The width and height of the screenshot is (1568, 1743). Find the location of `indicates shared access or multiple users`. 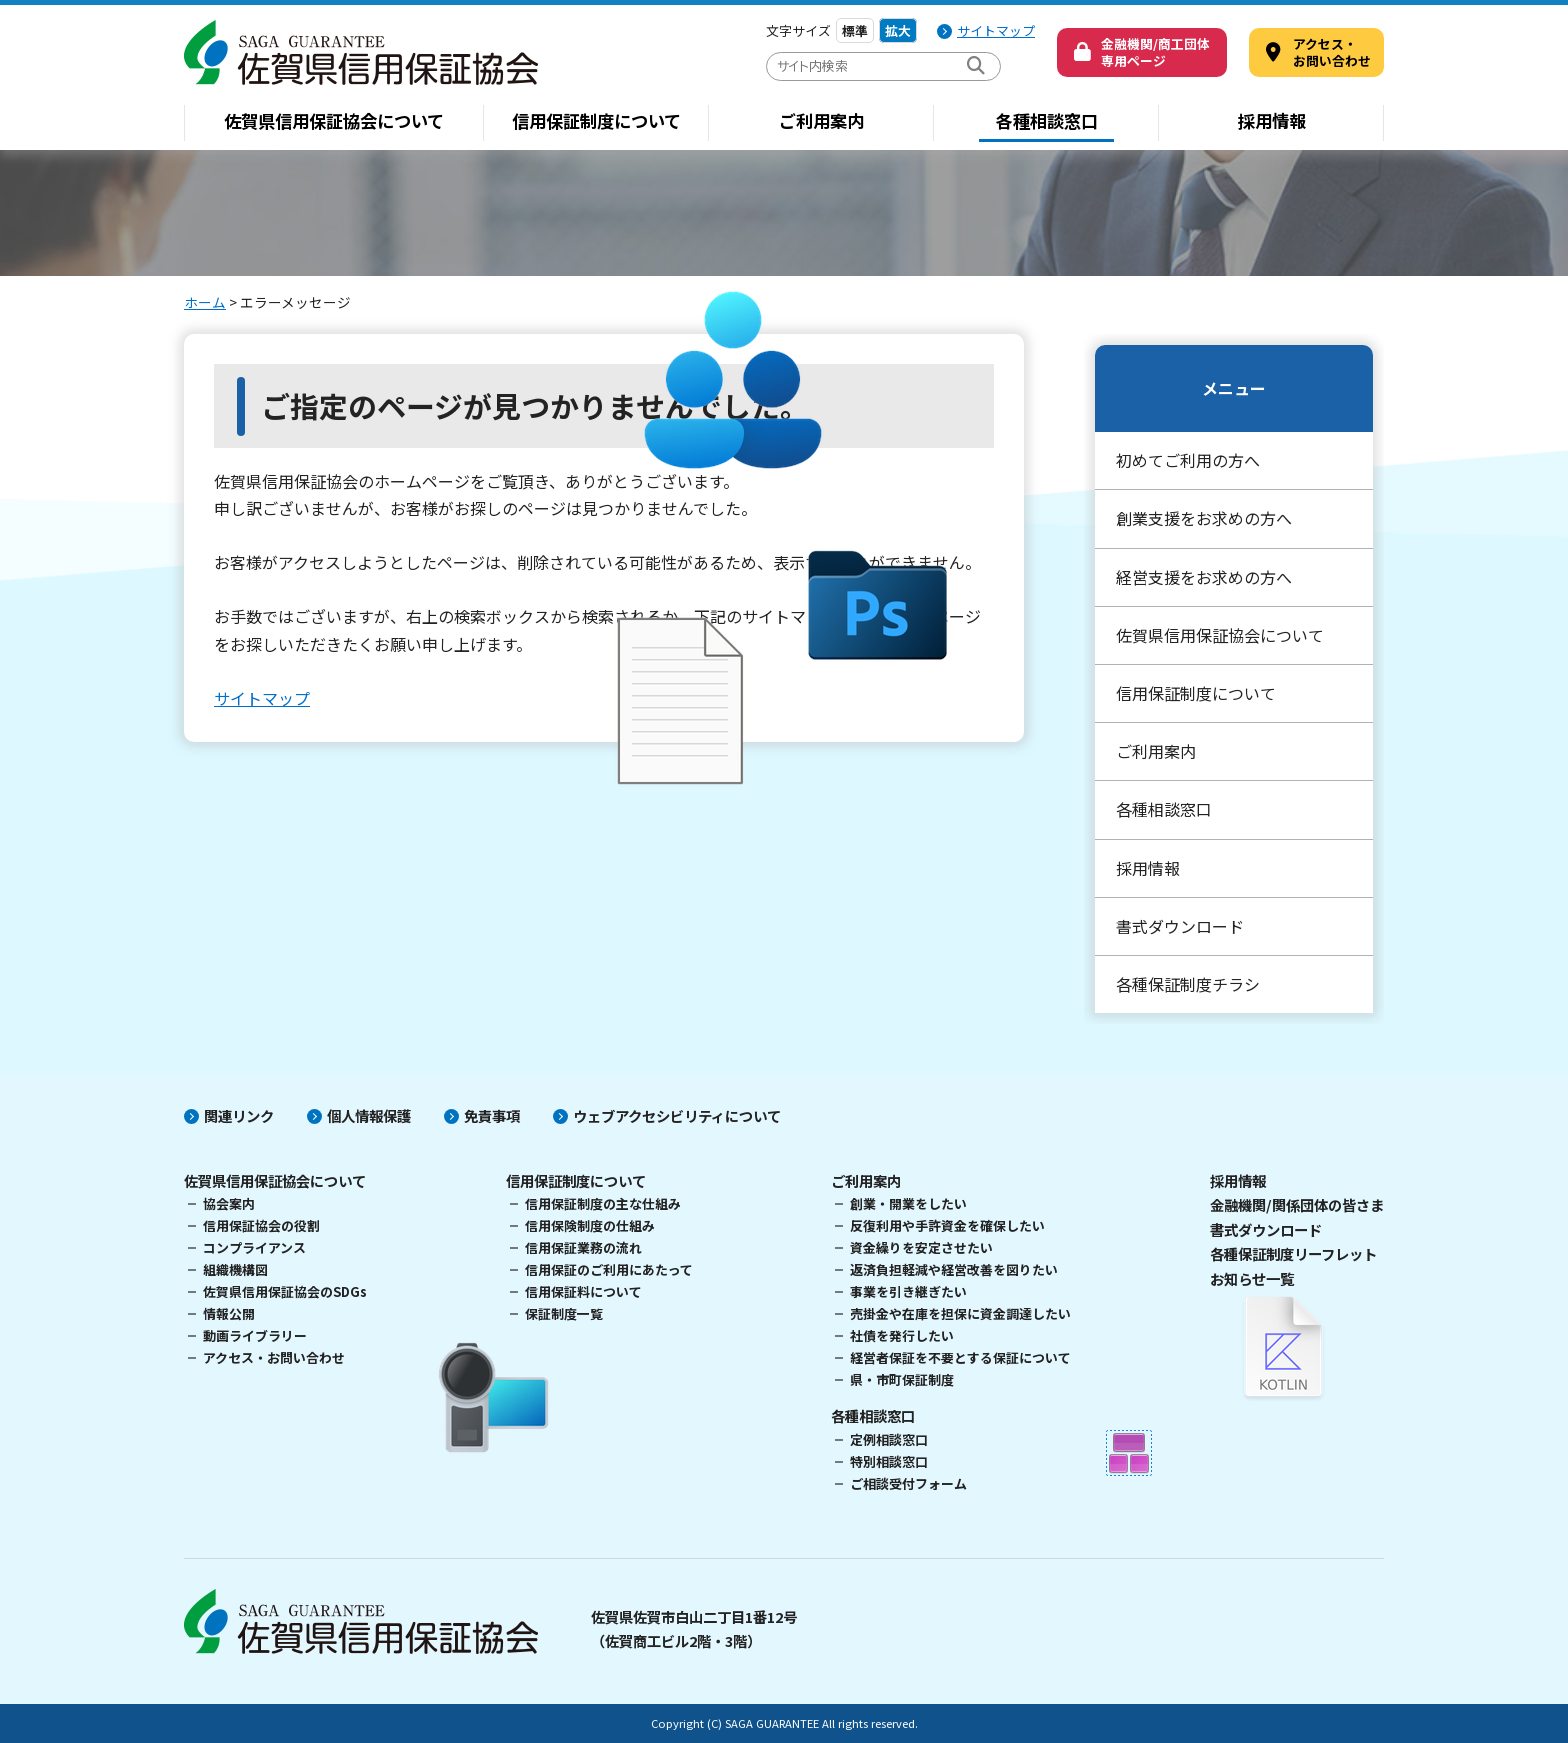

indicates shared access or multiple users is located at coordinates (733, 380).